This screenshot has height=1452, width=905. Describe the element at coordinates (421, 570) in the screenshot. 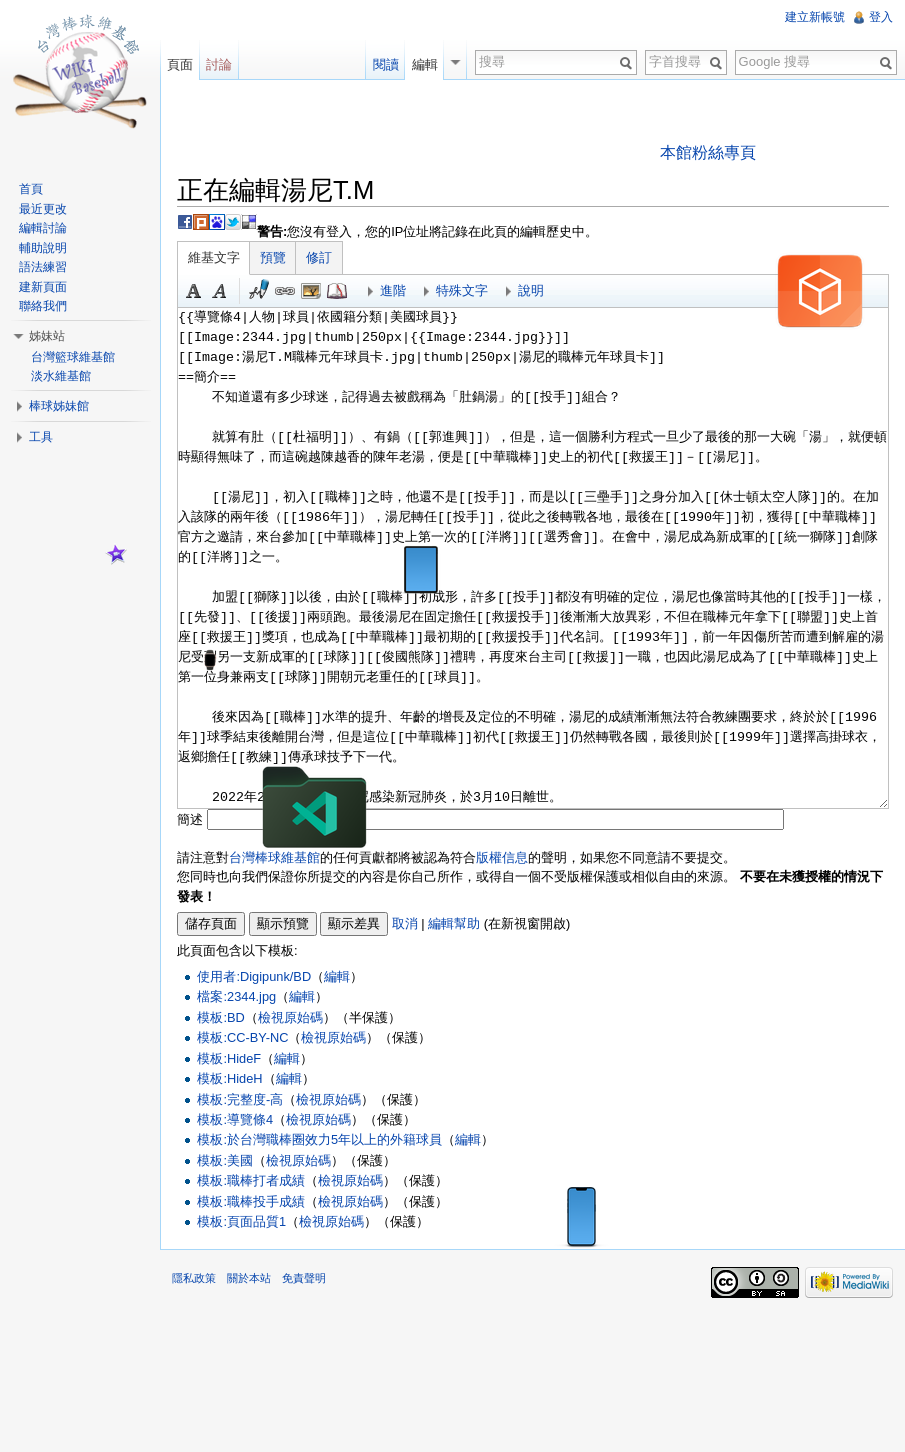

I see `iPad Air device icon` at that location.